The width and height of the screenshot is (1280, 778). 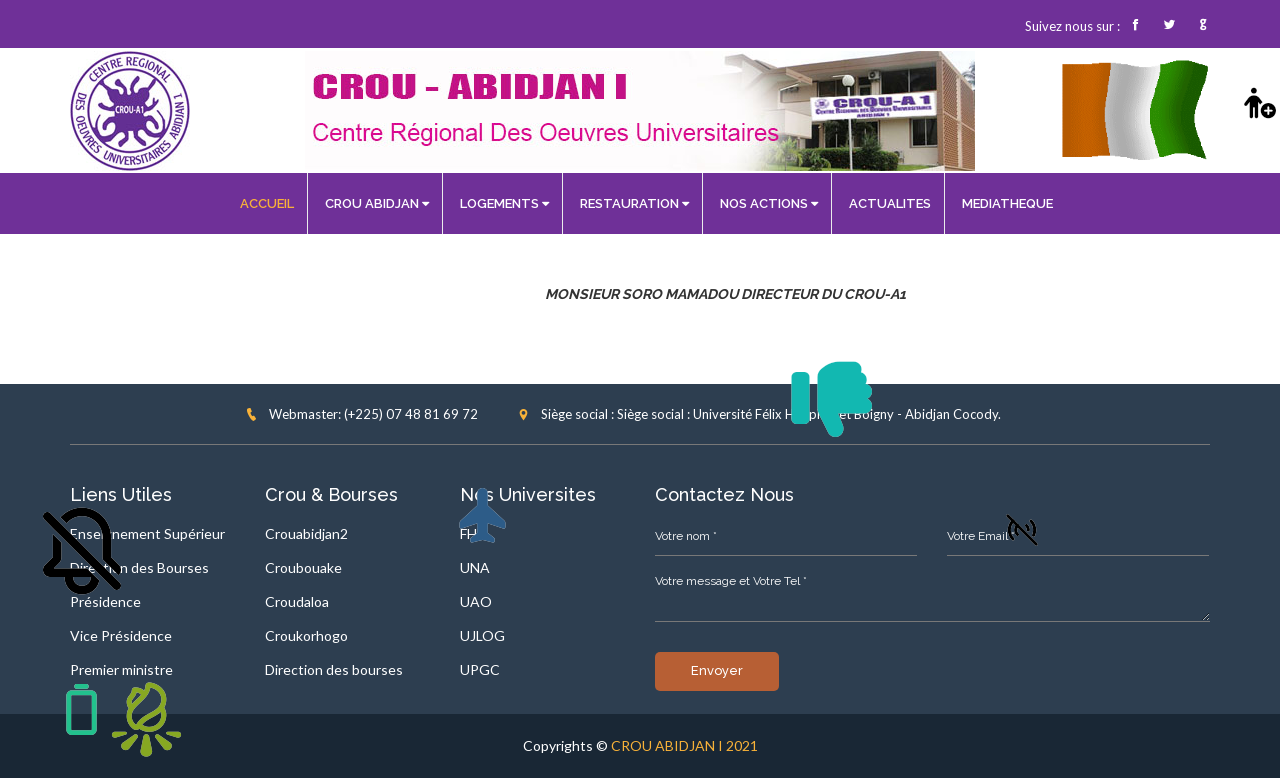 What do you see at coordinates (146, 719) in the screenshot?
I see `access campfire or outdoor activity features` at bounding box center [146, 719].